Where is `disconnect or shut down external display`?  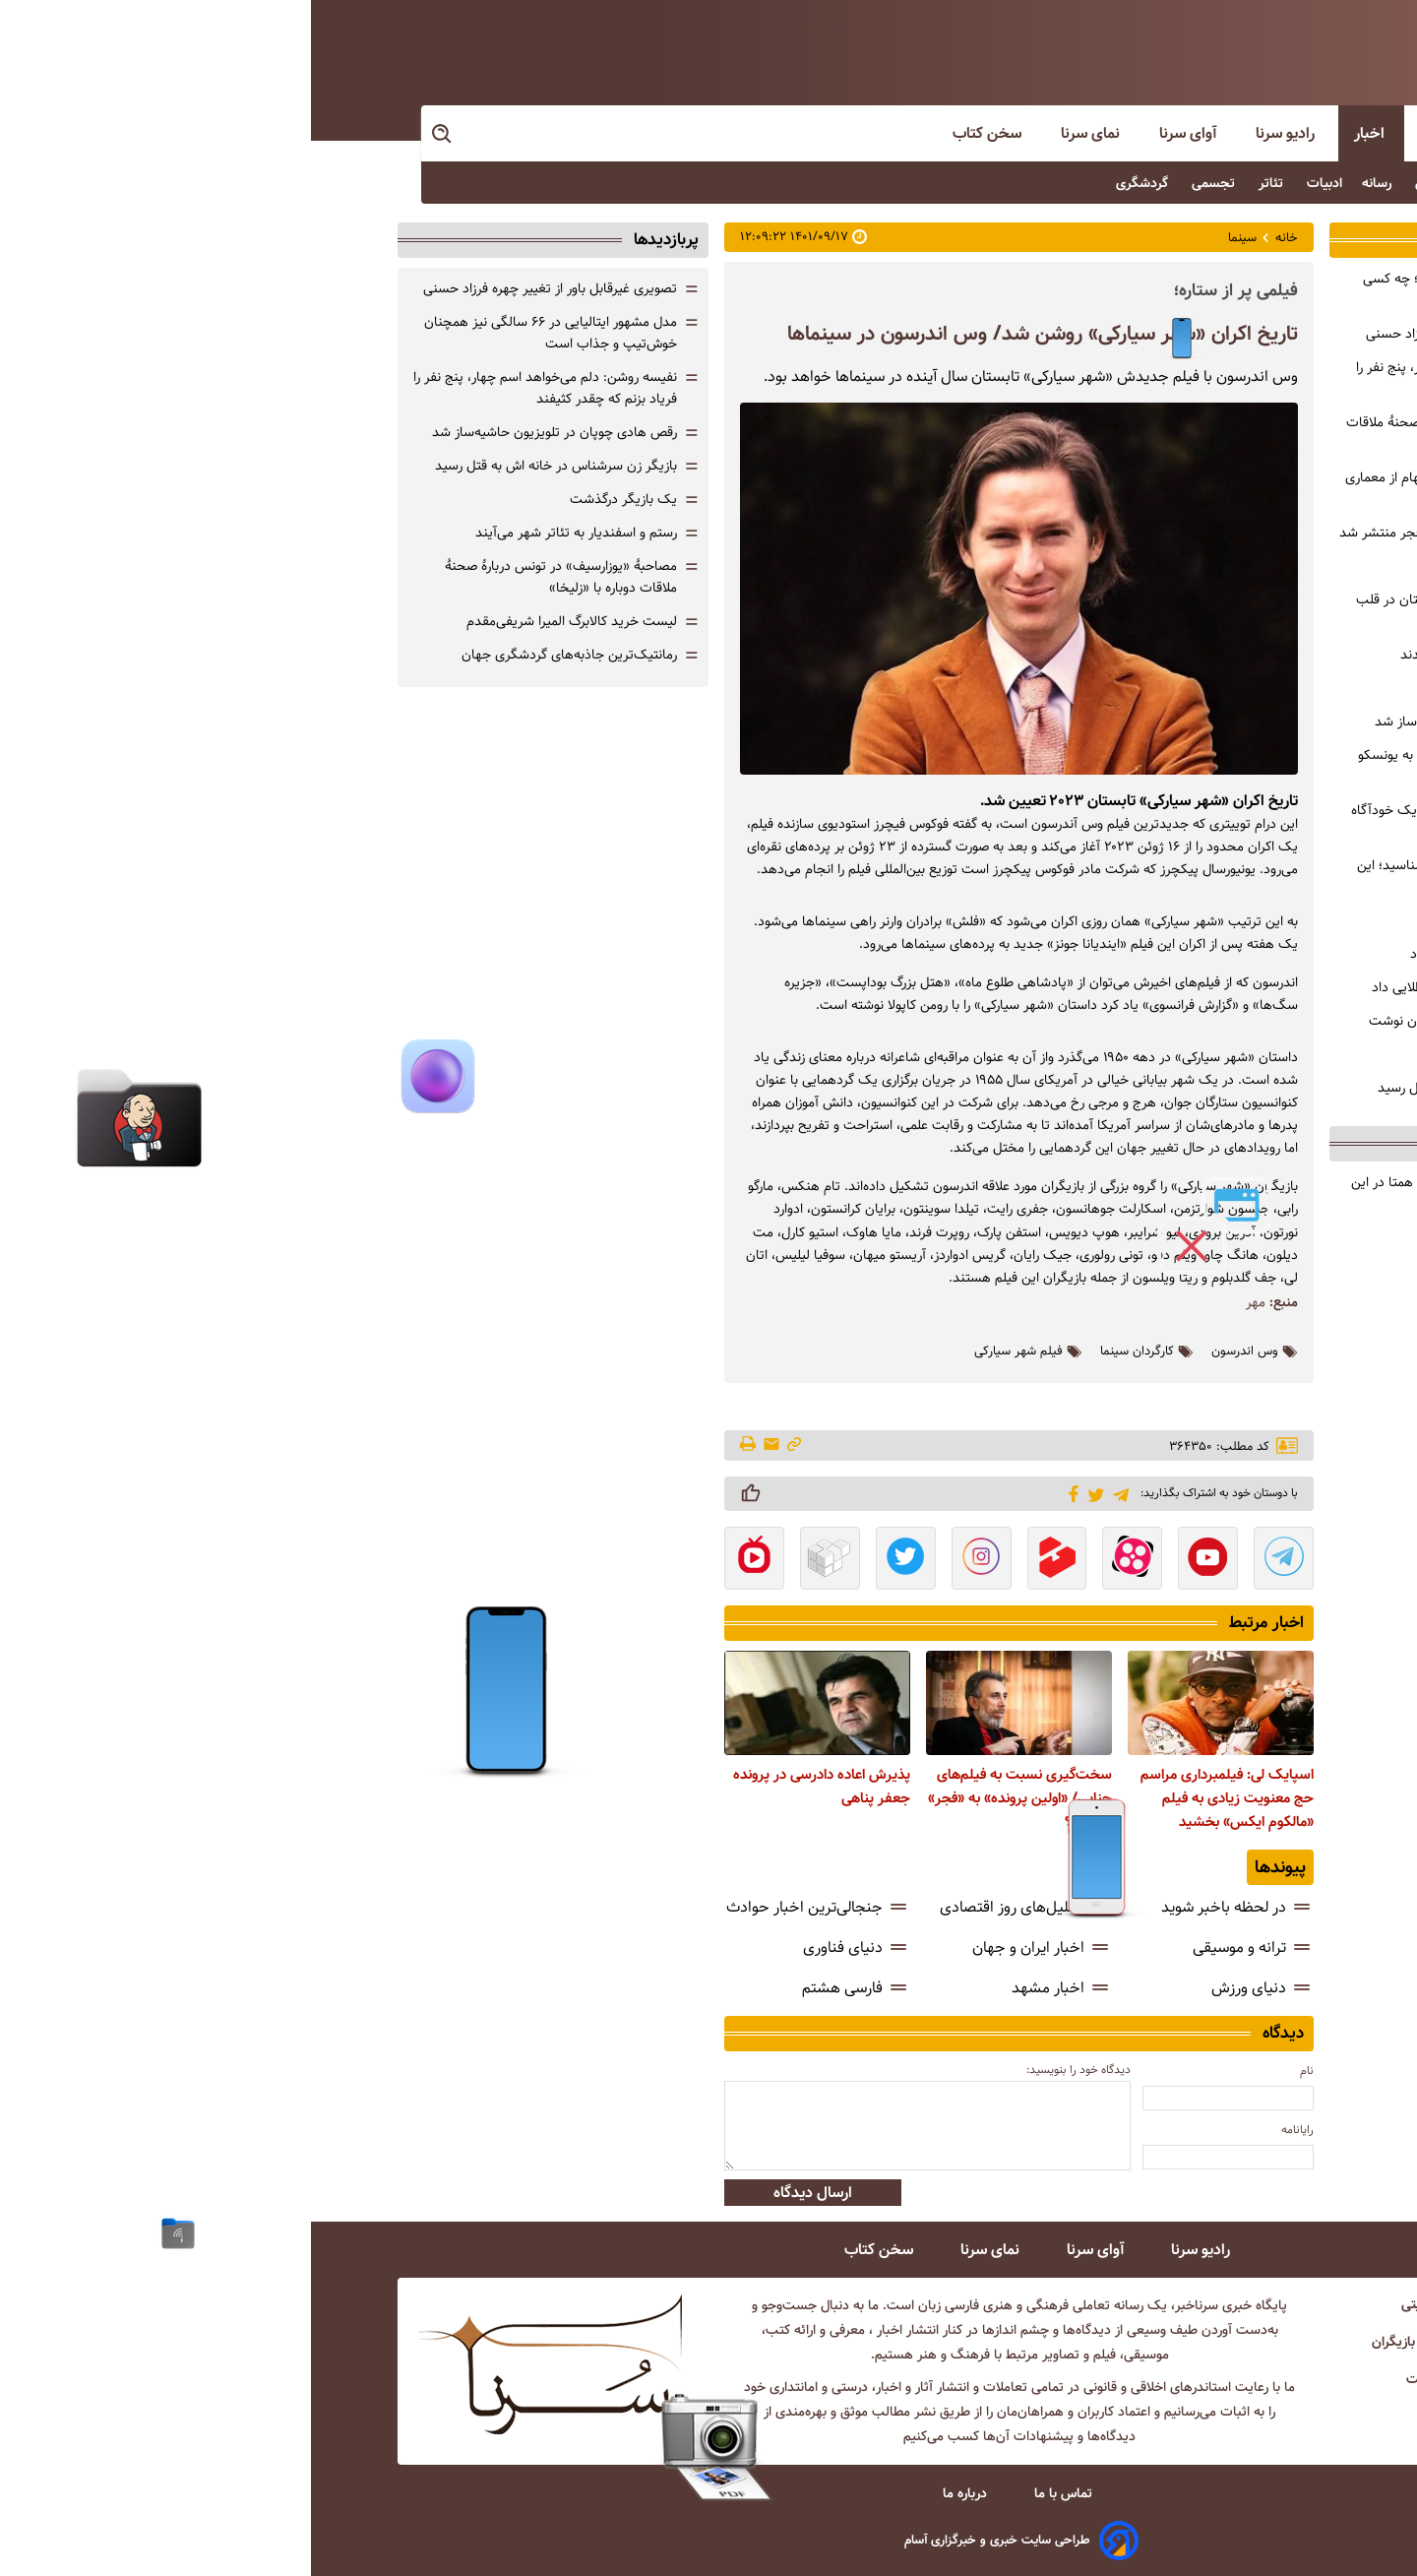
disconnect or shut down external display is located at coordinates (1214, 1225).